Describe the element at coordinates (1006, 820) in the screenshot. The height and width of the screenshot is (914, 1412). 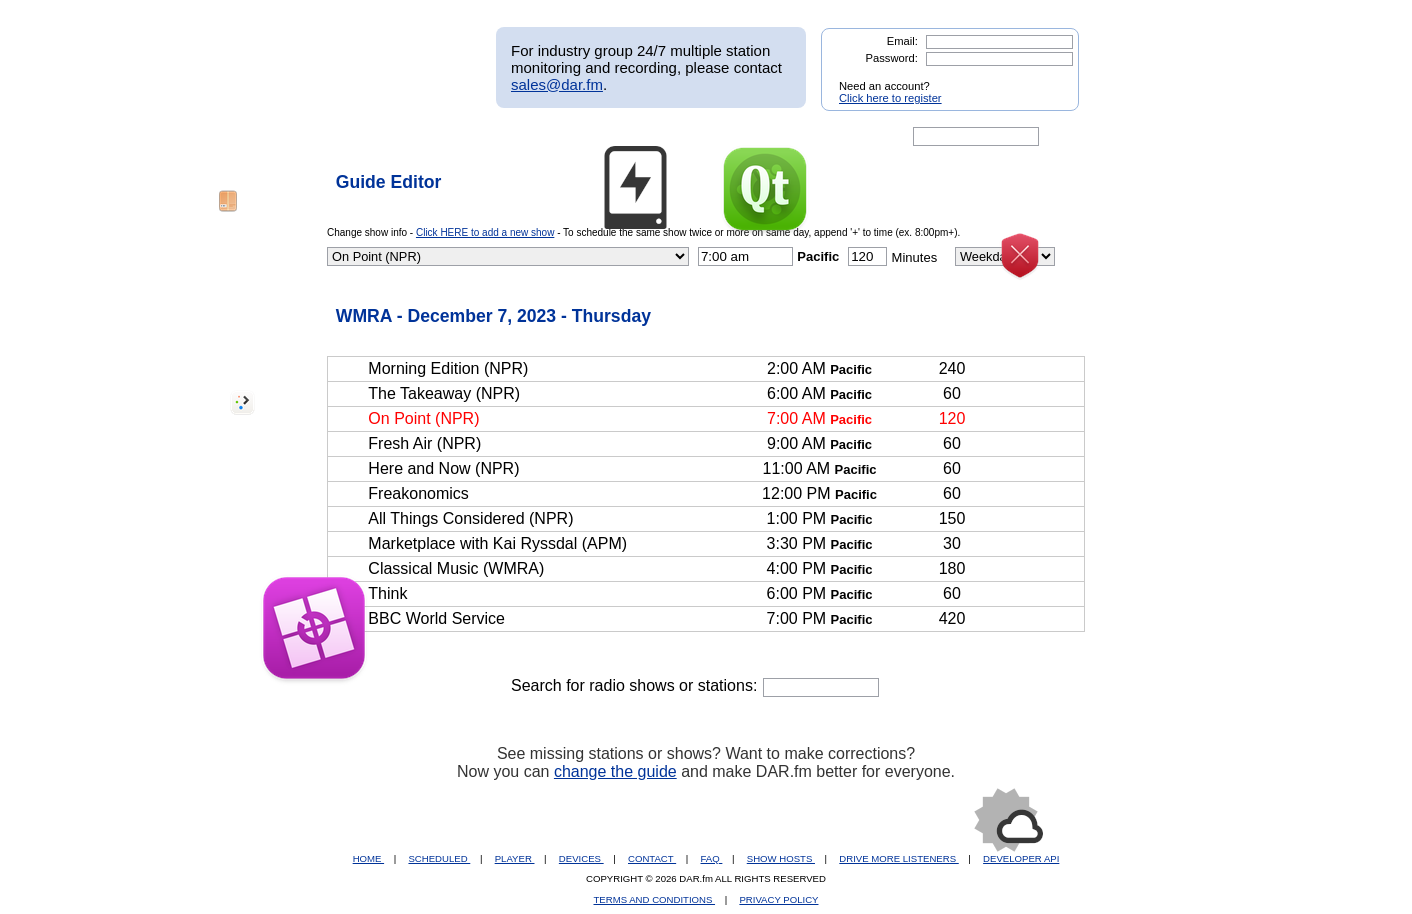
I see `open the weather app` at that location.